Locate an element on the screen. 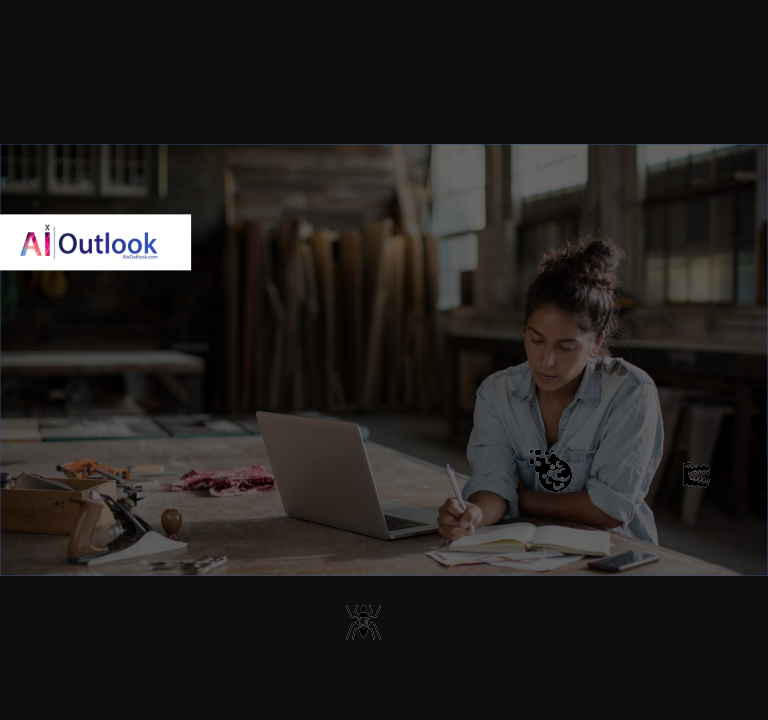 The width and height of the screenshot is (768, 720). indicates a danger or hazard zone in a game is located at coordinates (696, 475).